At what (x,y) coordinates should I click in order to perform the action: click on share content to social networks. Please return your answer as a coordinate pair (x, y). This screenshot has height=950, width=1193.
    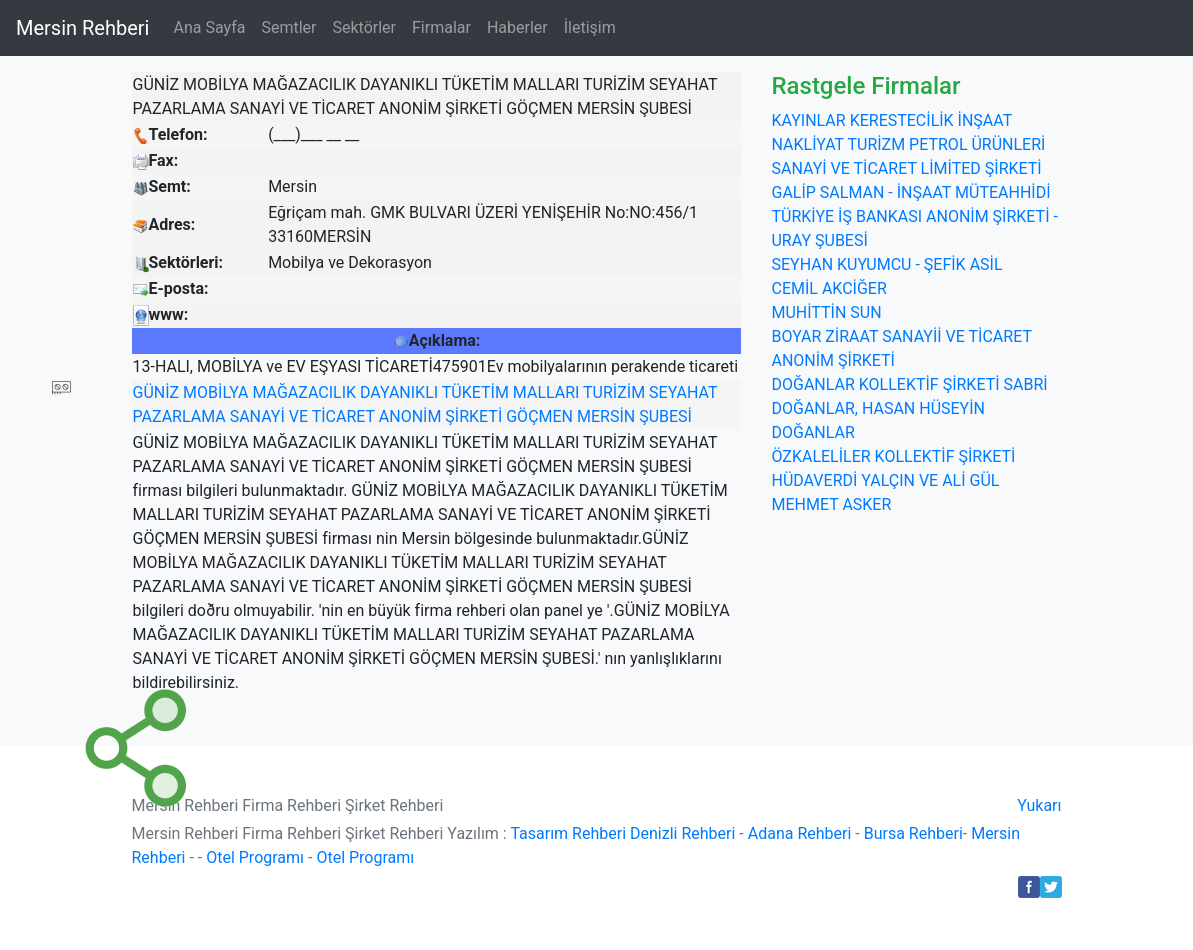
    Looking at the image, I should click on (140, 748).